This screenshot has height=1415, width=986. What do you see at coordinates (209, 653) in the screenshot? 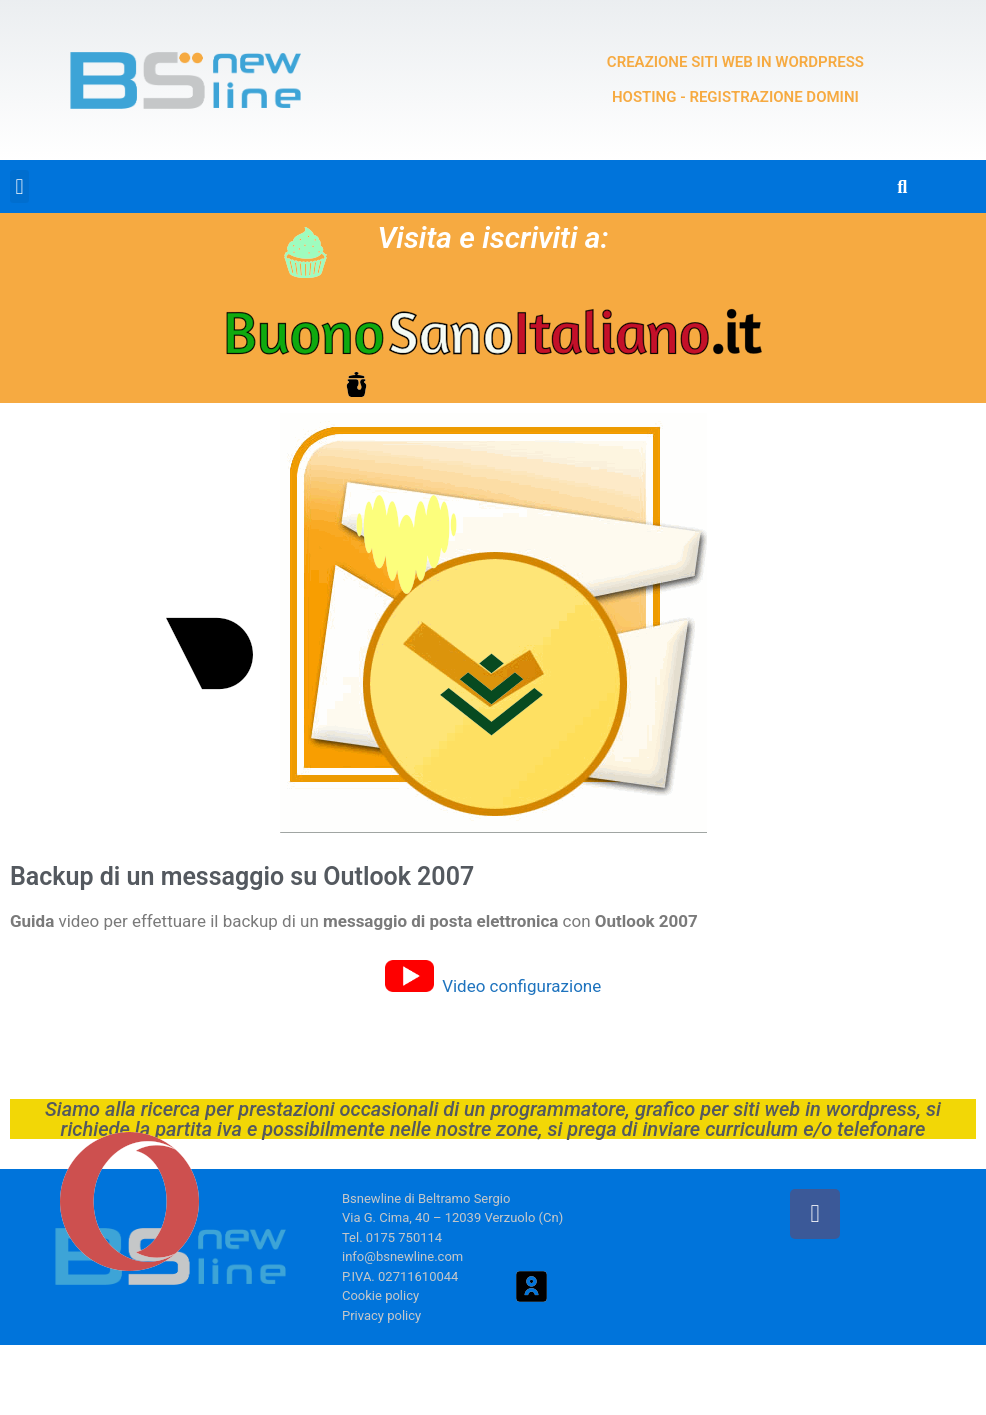
I see `open netdata monitoring dashboard` at bounding box center [209, 653].